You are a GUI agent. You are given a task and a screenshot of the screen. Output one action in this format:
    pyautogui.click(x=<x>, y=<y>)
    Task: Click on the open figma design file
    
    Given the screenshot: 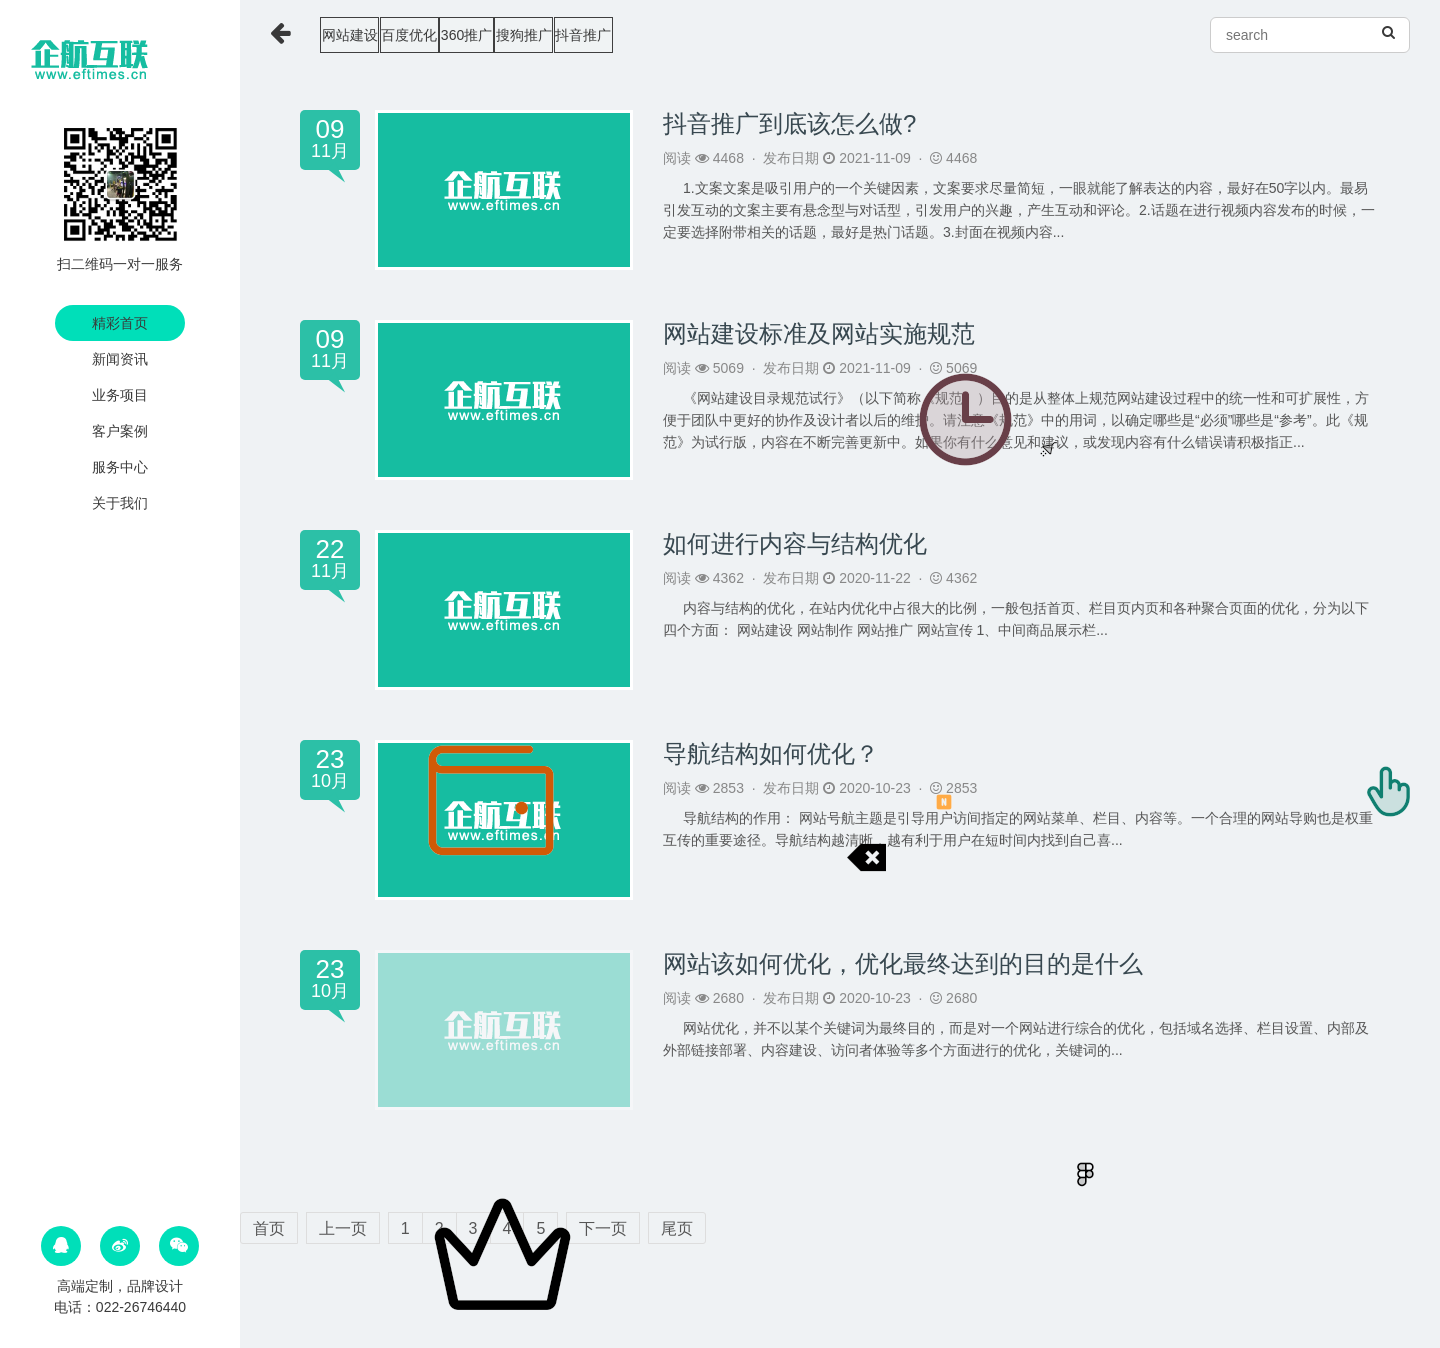 What is the action you would take?
    pyautogui.click(x=1085, y=1174)
    